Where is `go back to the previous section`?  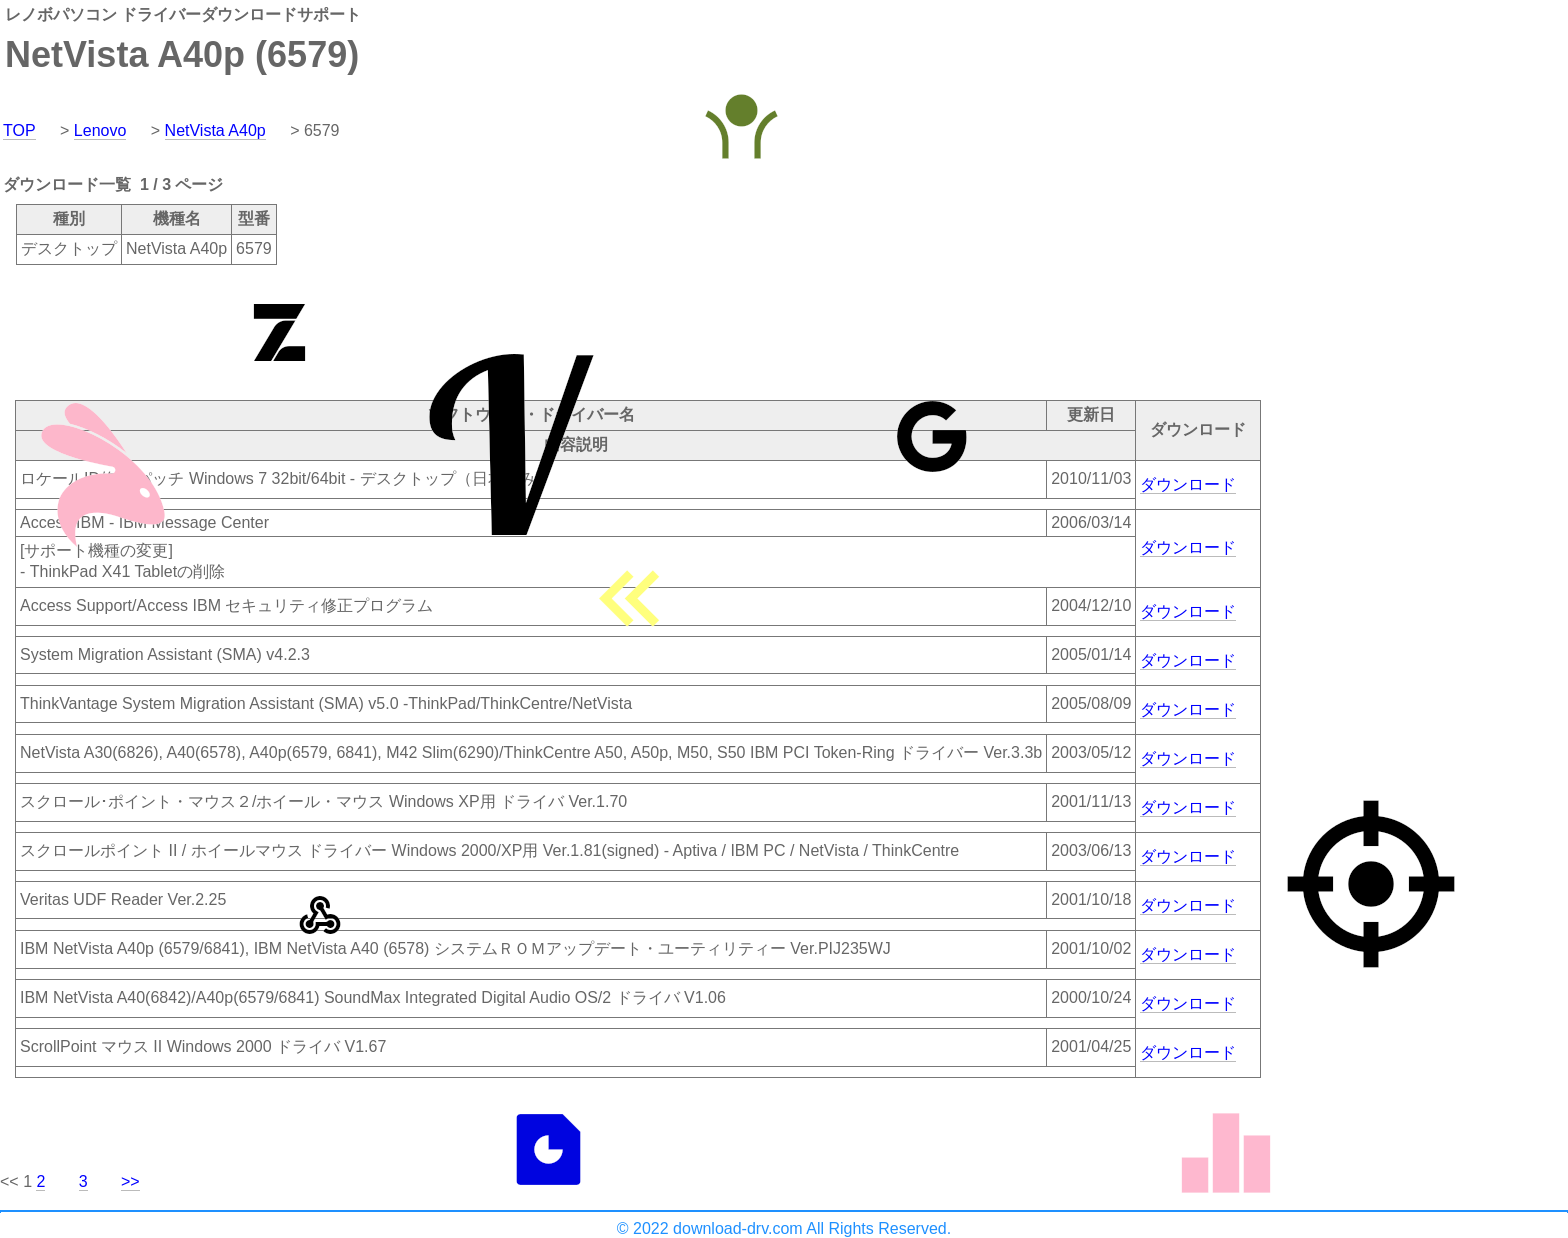 go back to the previous section is located at coordinates (631, 598).